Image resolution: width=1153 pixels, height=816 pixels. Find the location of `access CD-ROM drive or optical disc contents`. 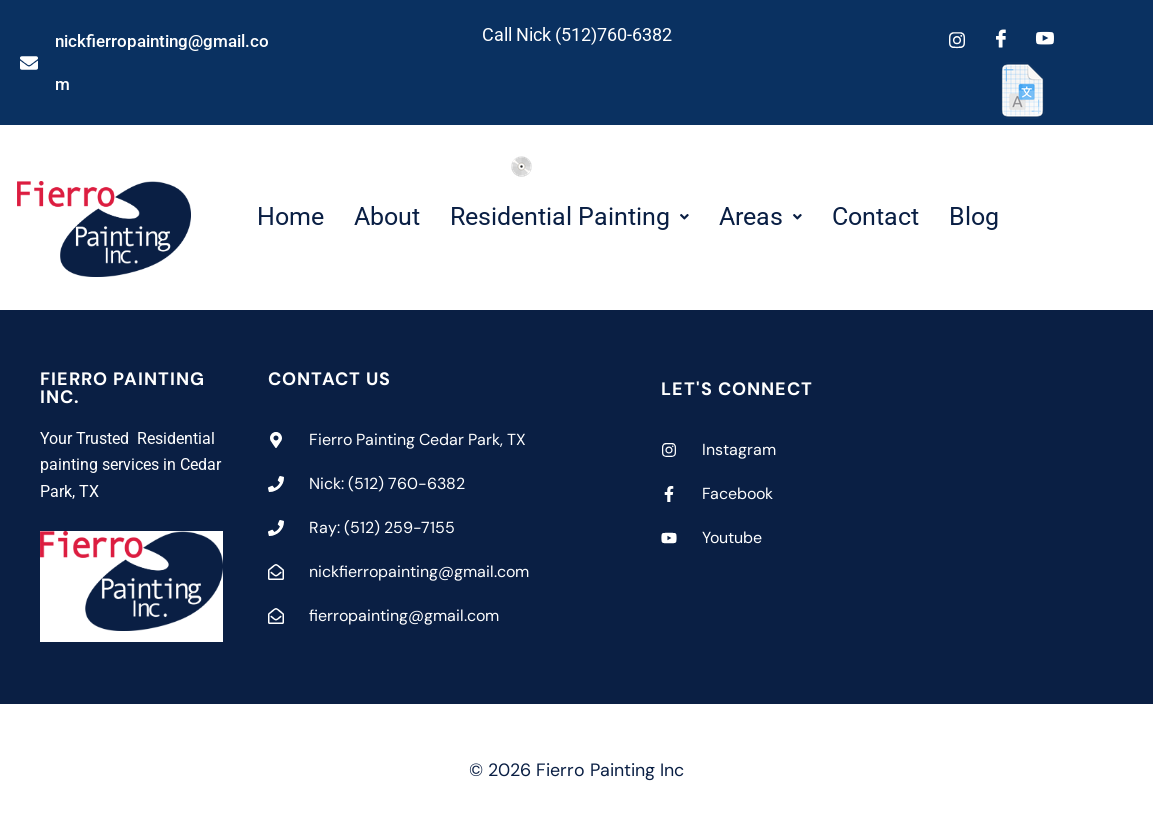

access CD-ROM drive or optical disc contents is located at coordinates (521, 166).